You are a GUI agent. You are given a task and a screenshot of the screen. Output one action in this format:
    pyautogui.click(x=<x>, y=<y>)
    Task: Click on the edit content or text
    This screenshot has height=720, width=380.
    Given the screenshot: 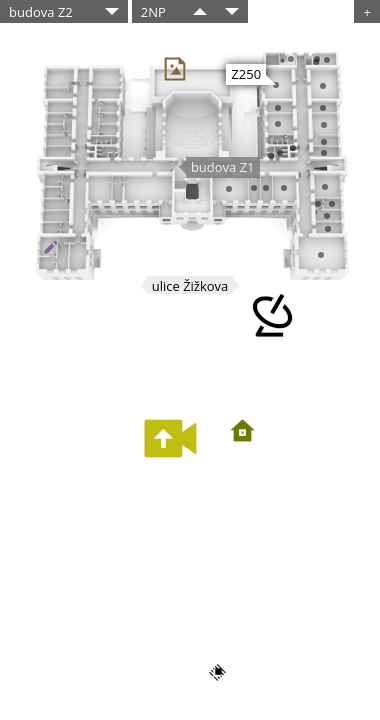 What is the action you would take?
    pyautogui.click(x=51, y=247)
    